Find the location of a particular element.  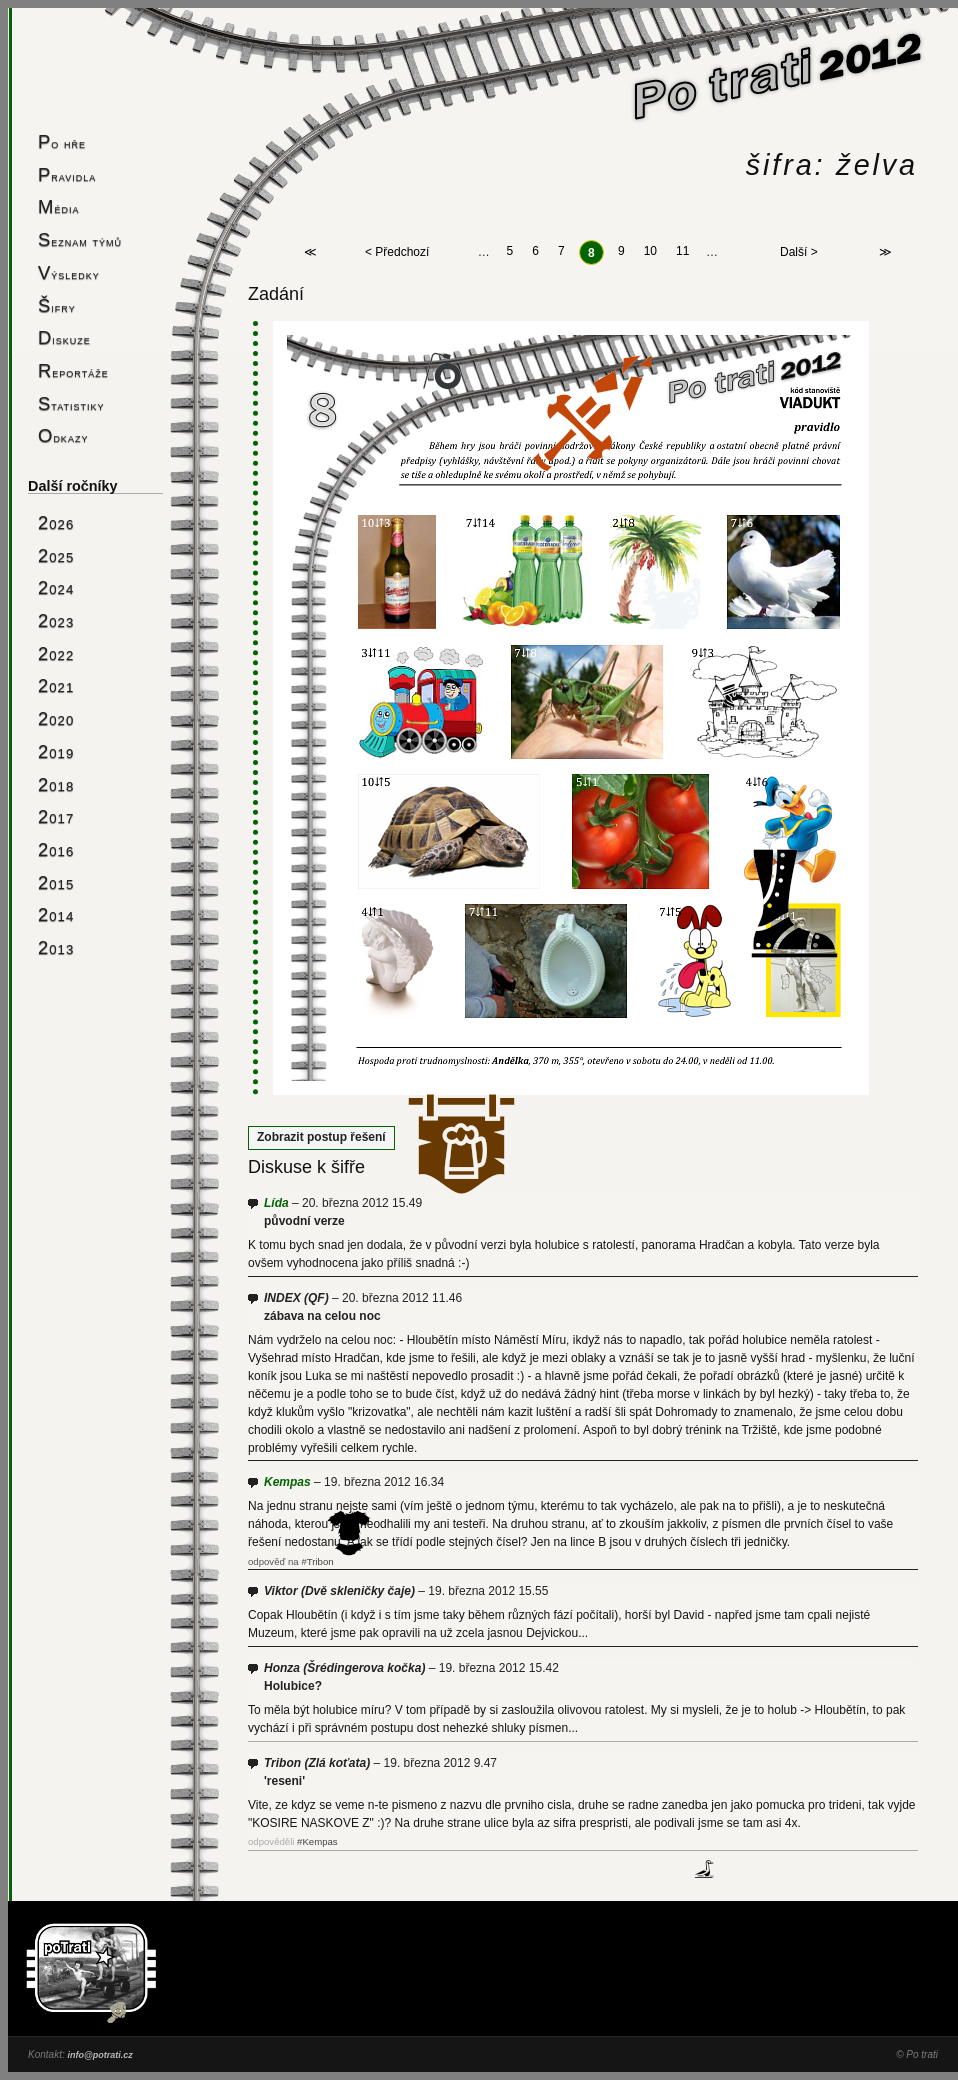

locate nearby taverns or pubs is located at coordinates (461, 1143).